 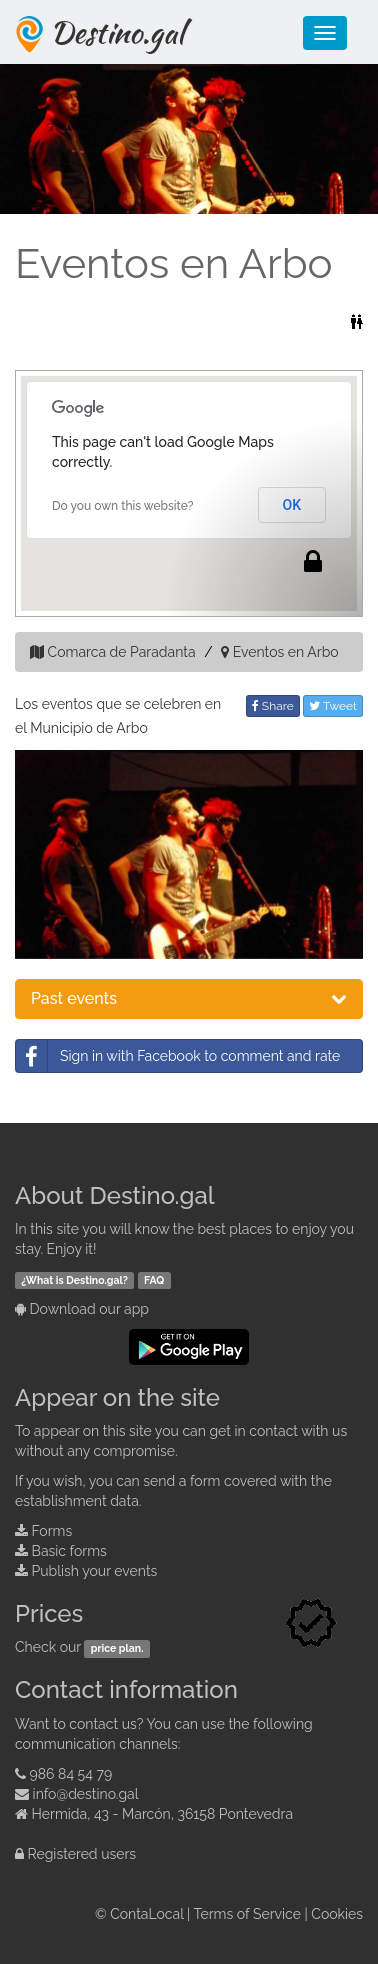 I want to click on indicates a verified account or profile, so click(x=311, y=1623).